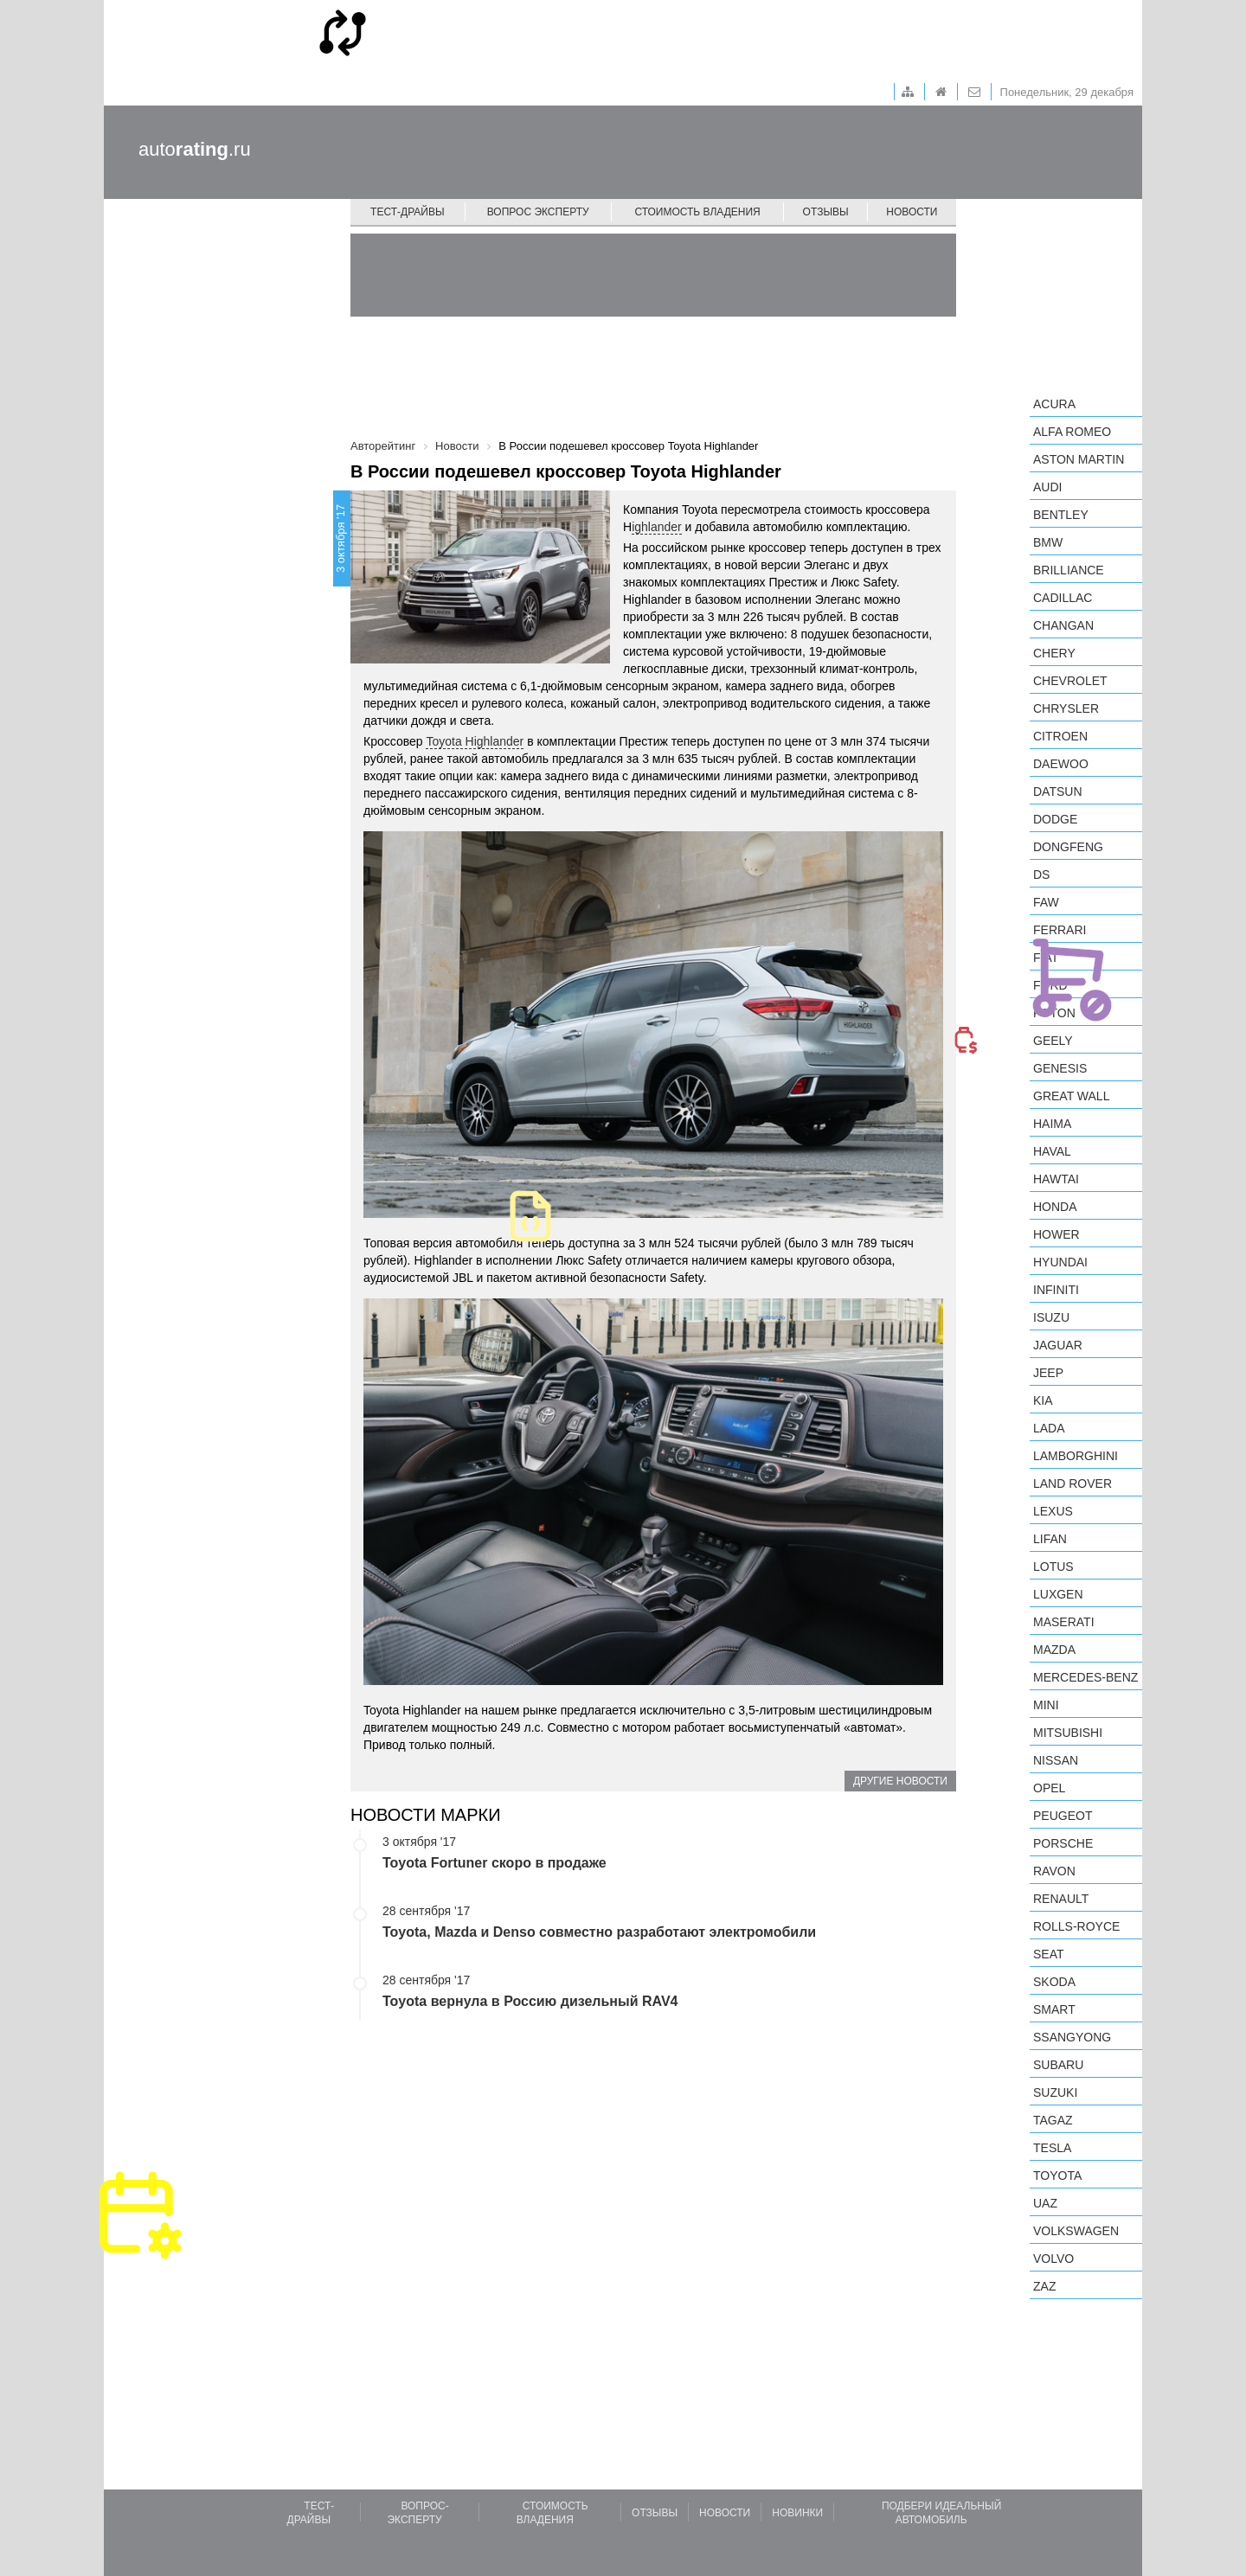  I want to click on cancel or remove your shopping cart, so click(1068, 977).